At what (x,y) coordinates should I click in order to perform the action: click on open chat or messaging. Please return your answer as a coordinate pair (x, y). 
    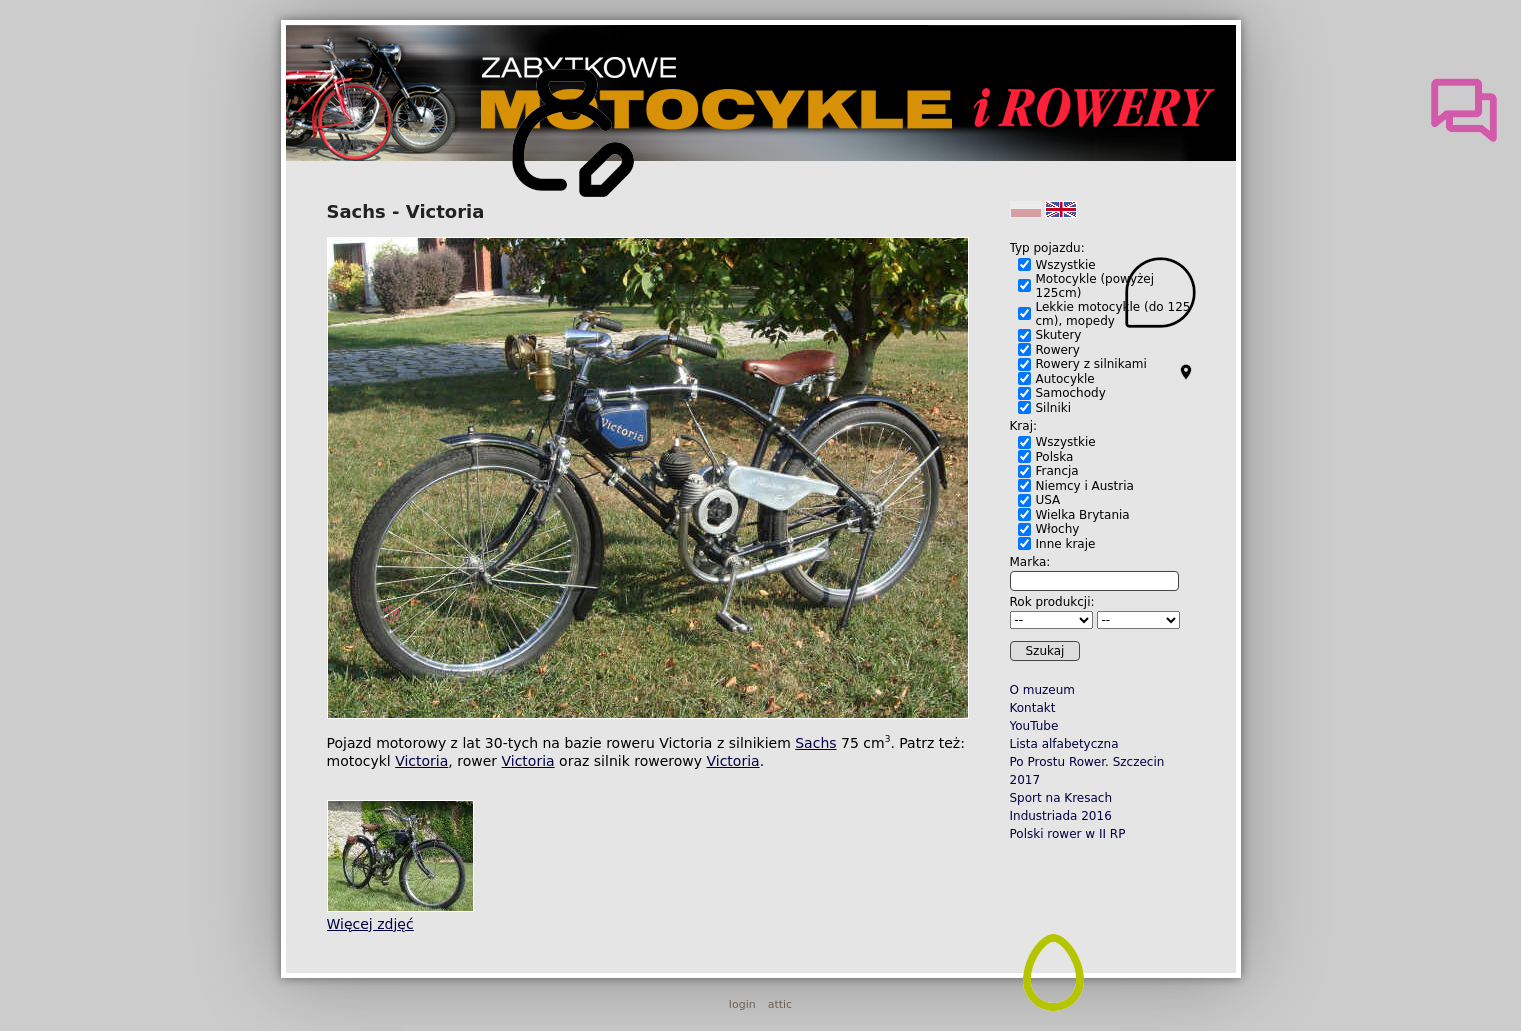
    Looking at the image, I should click on (1159, 294).